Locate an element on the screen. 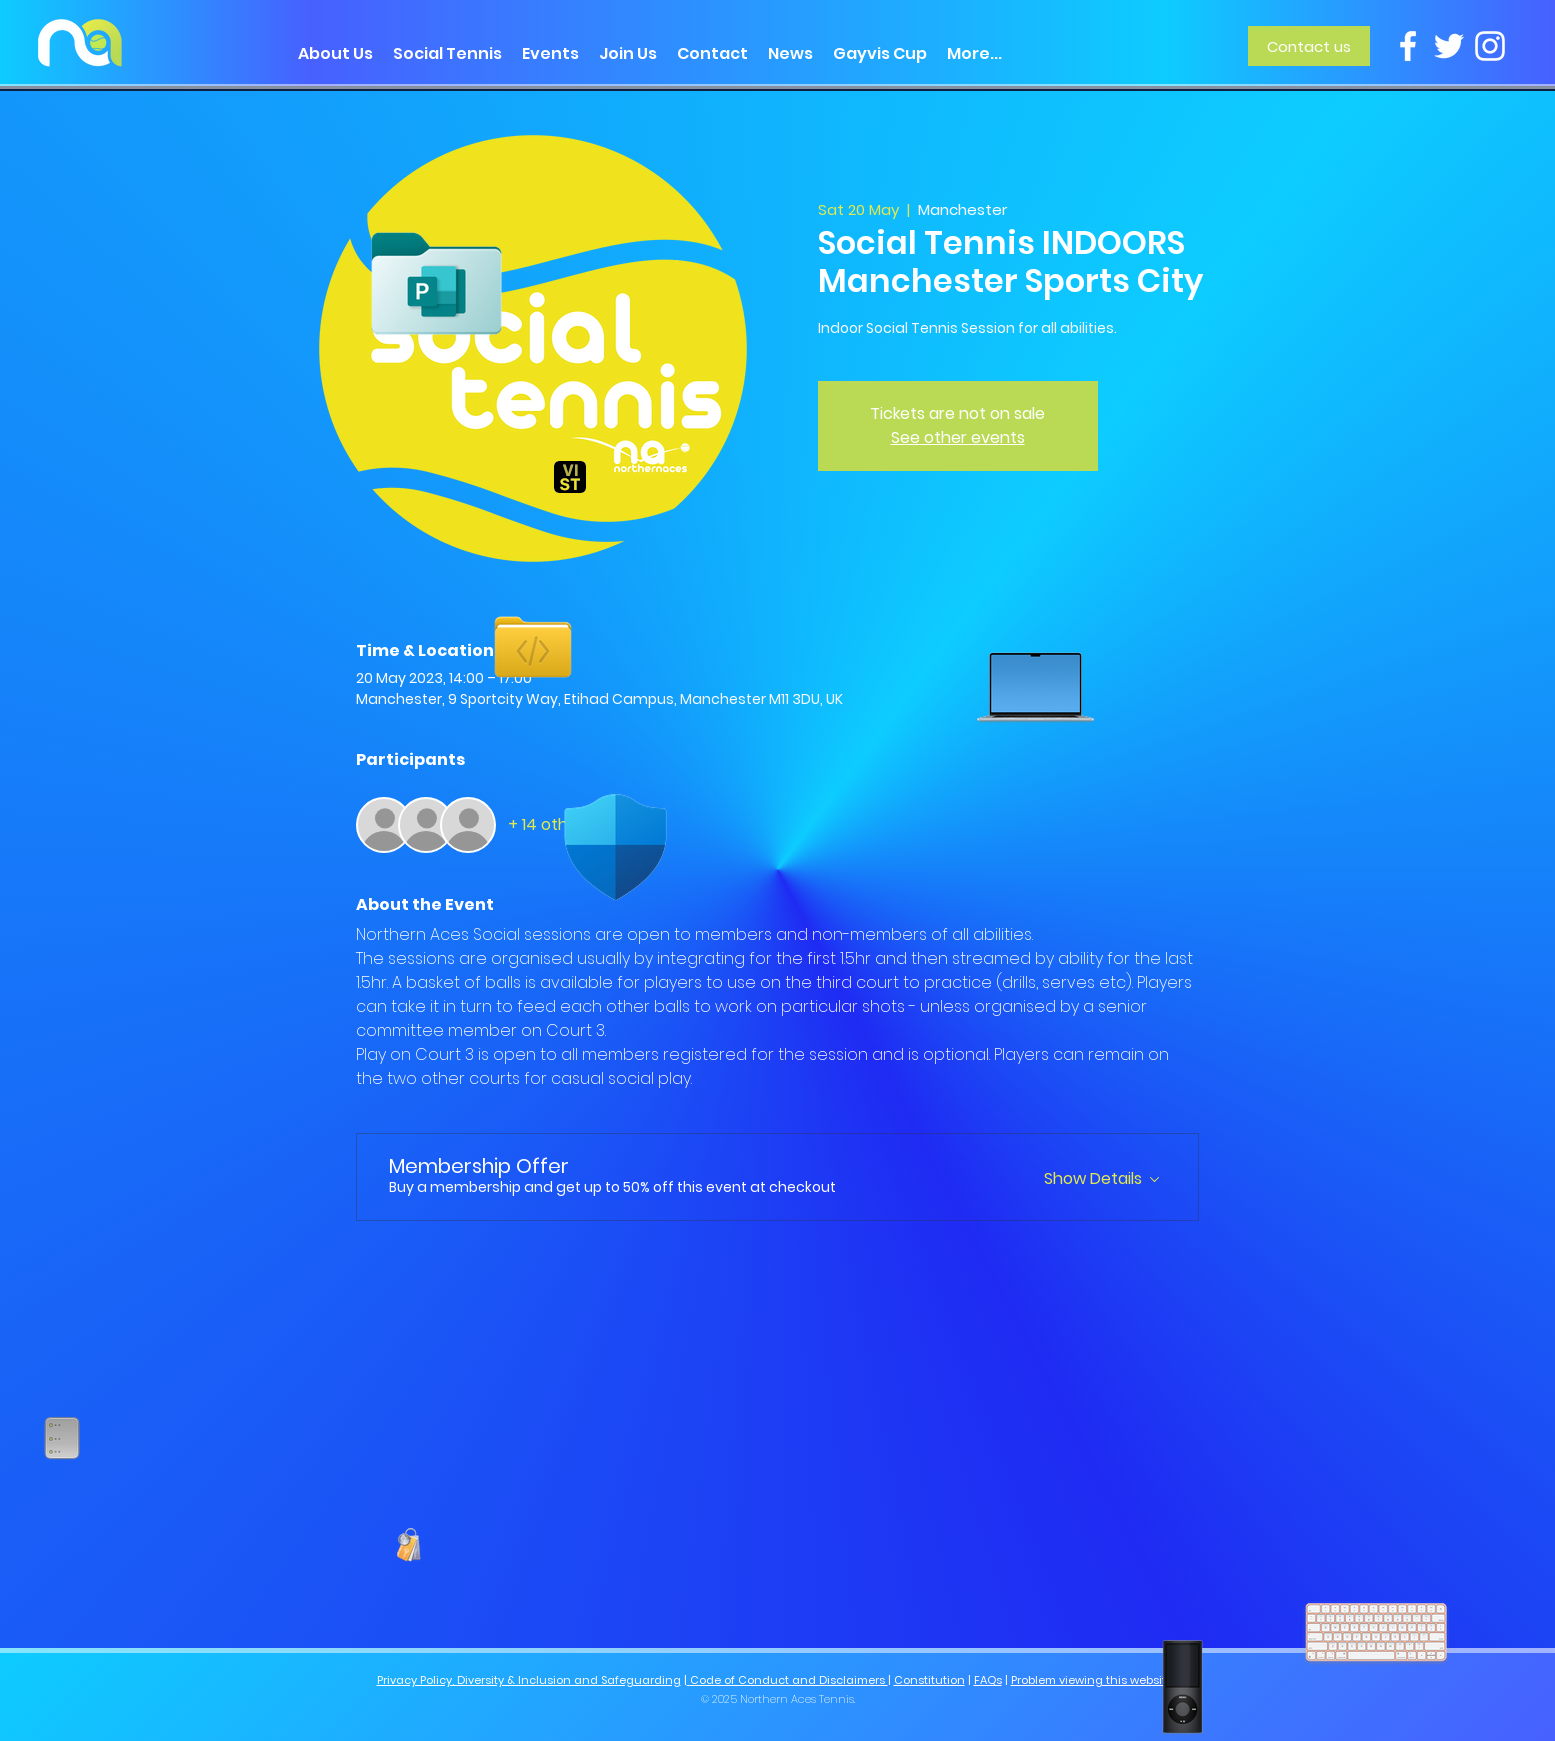 The image size is (1555, 1741). access iPod device settings is located at coordinates (1182, 1688).